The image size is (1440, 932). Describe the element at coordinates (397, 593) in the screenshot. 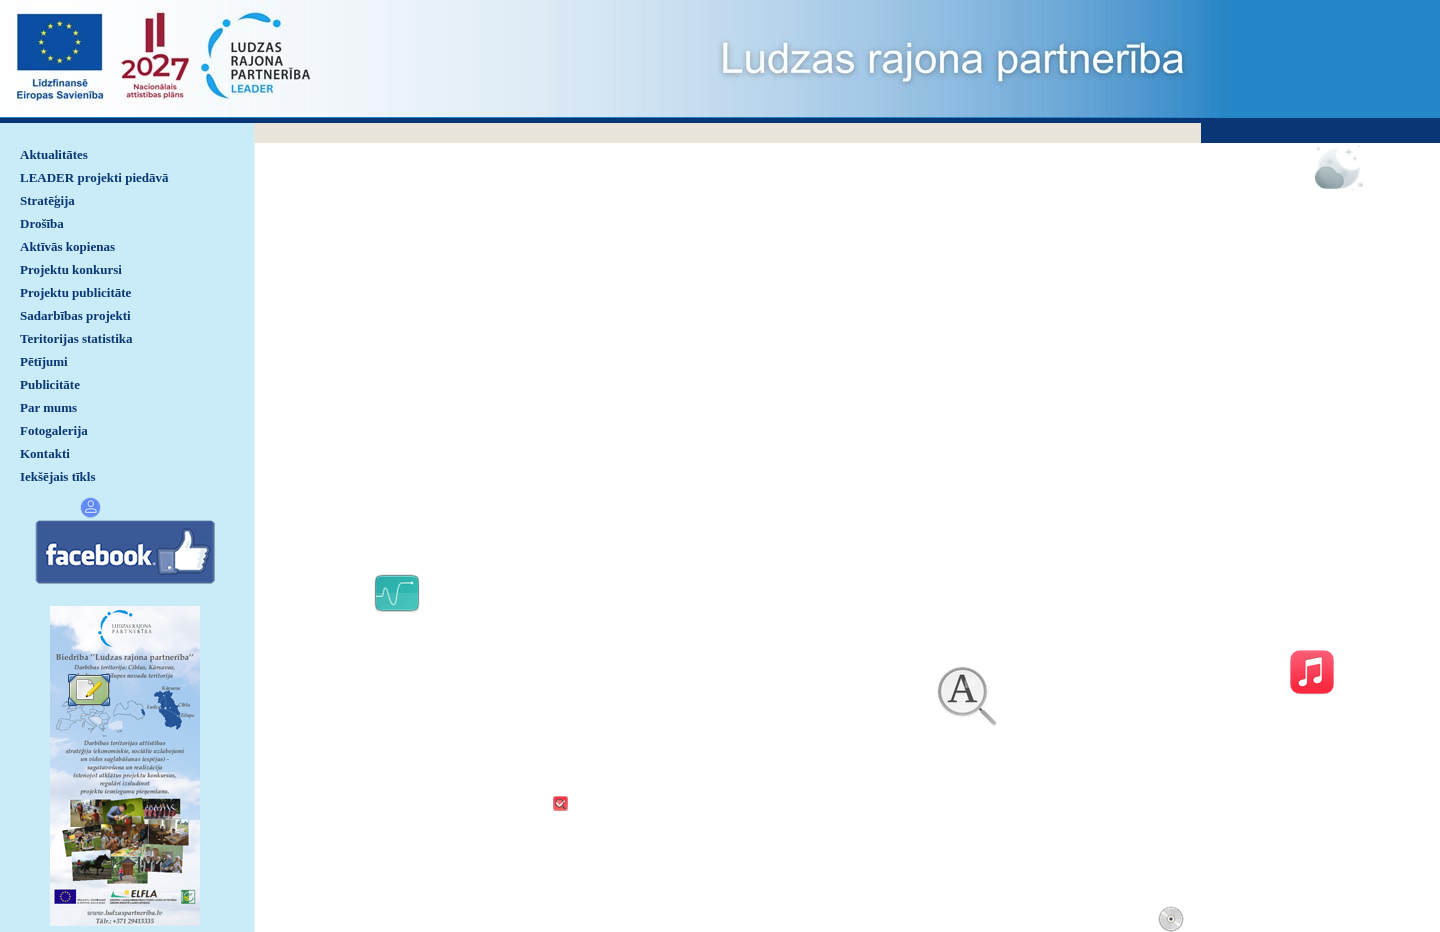

I see `open system resource monitor` at that location.